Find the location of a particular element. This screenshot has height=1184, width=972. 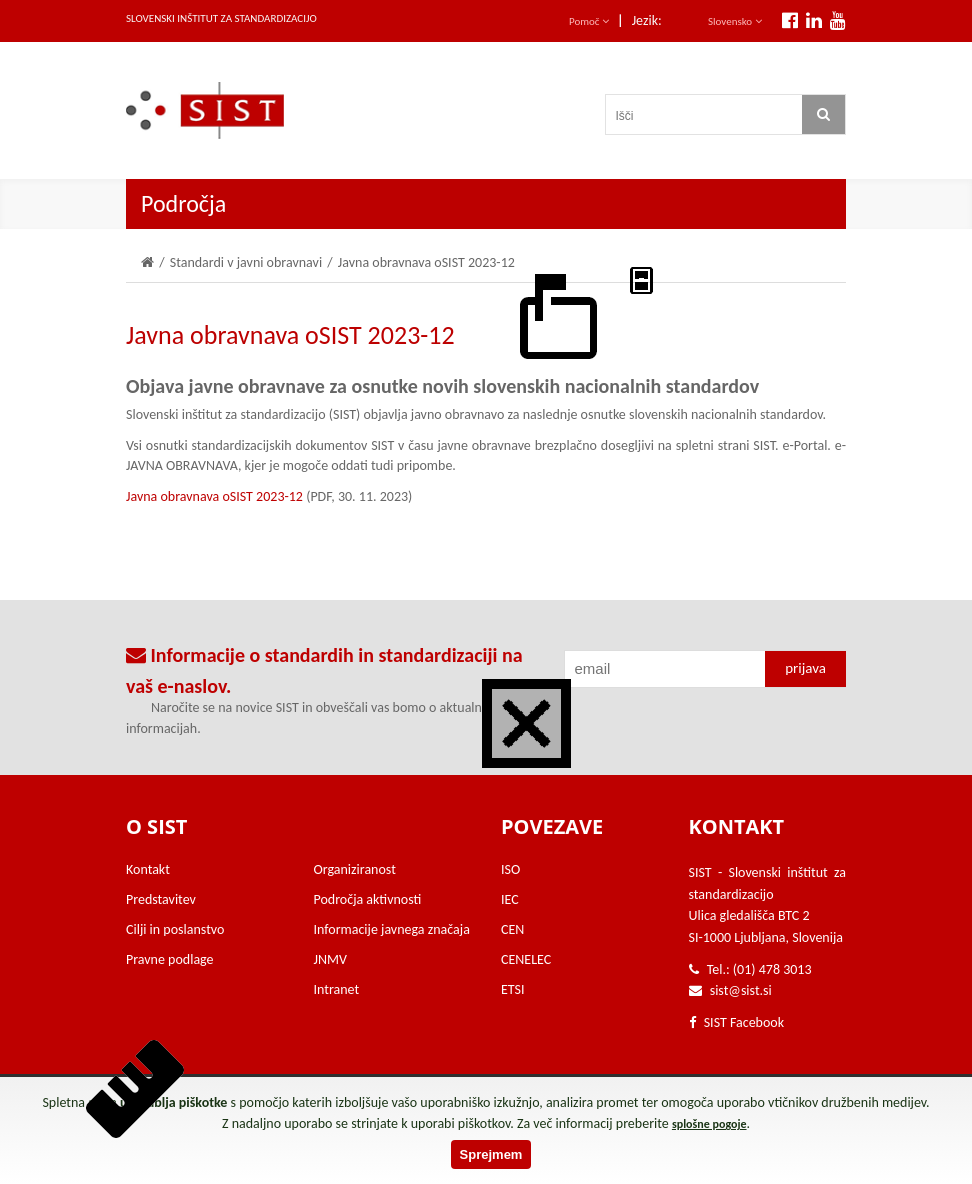

indicates unread mail in your mailbox is located at coordinates (558, 320).